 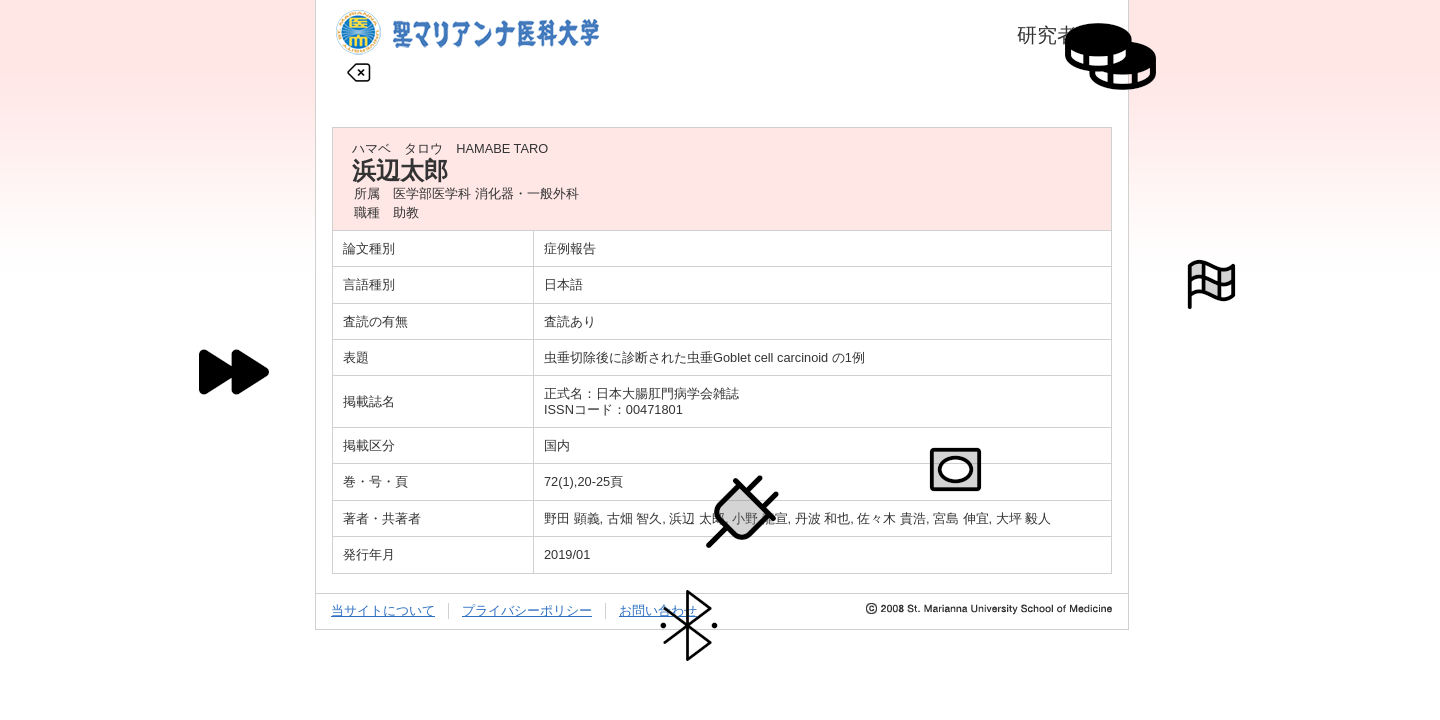 What do you see at coordinates (687, 625) in the screenshot?
I see `indicates an active bluetooth connection` at bounding box center [687, 625].